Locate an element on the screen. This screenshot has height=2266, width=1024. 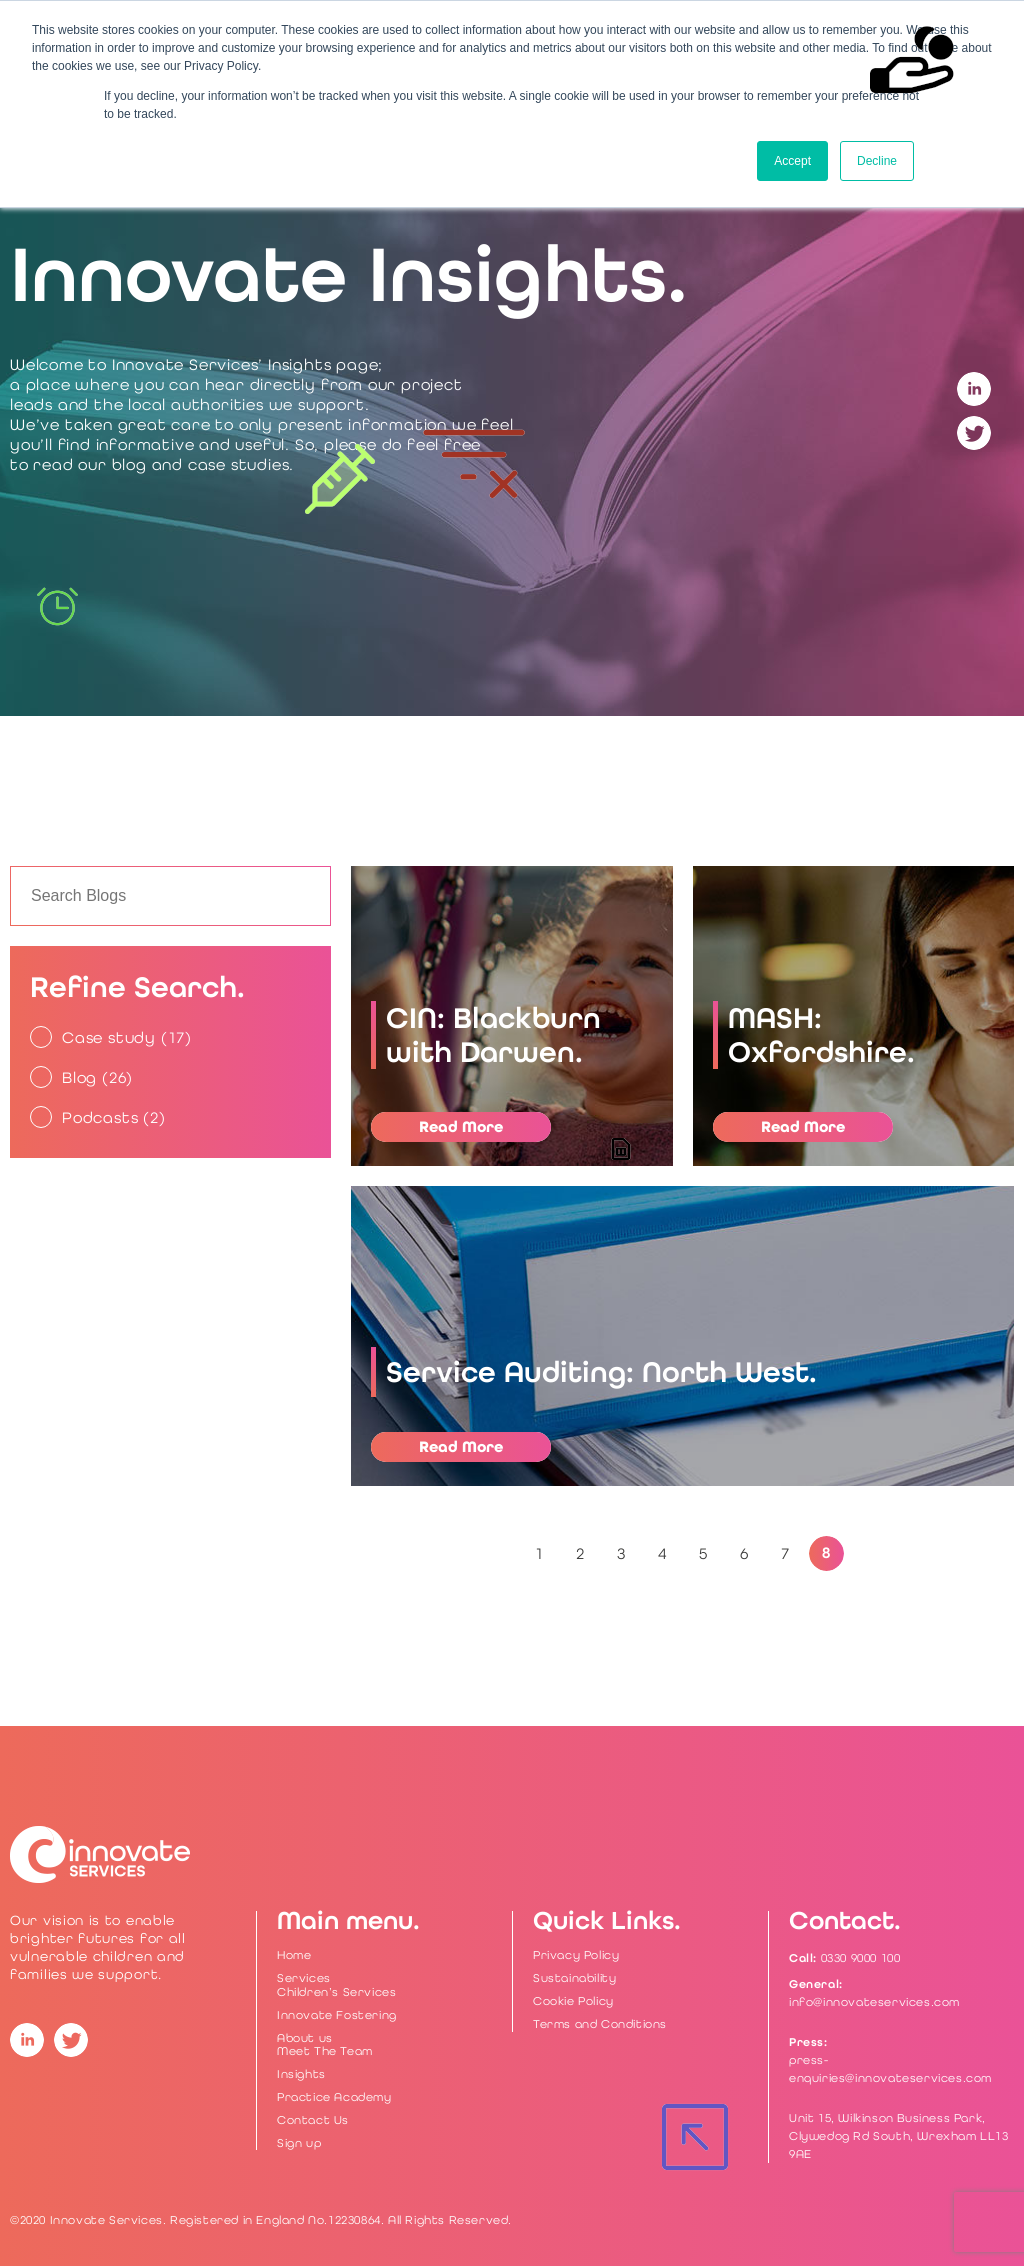
make a payment or donation is located at coordinates (914, 62).